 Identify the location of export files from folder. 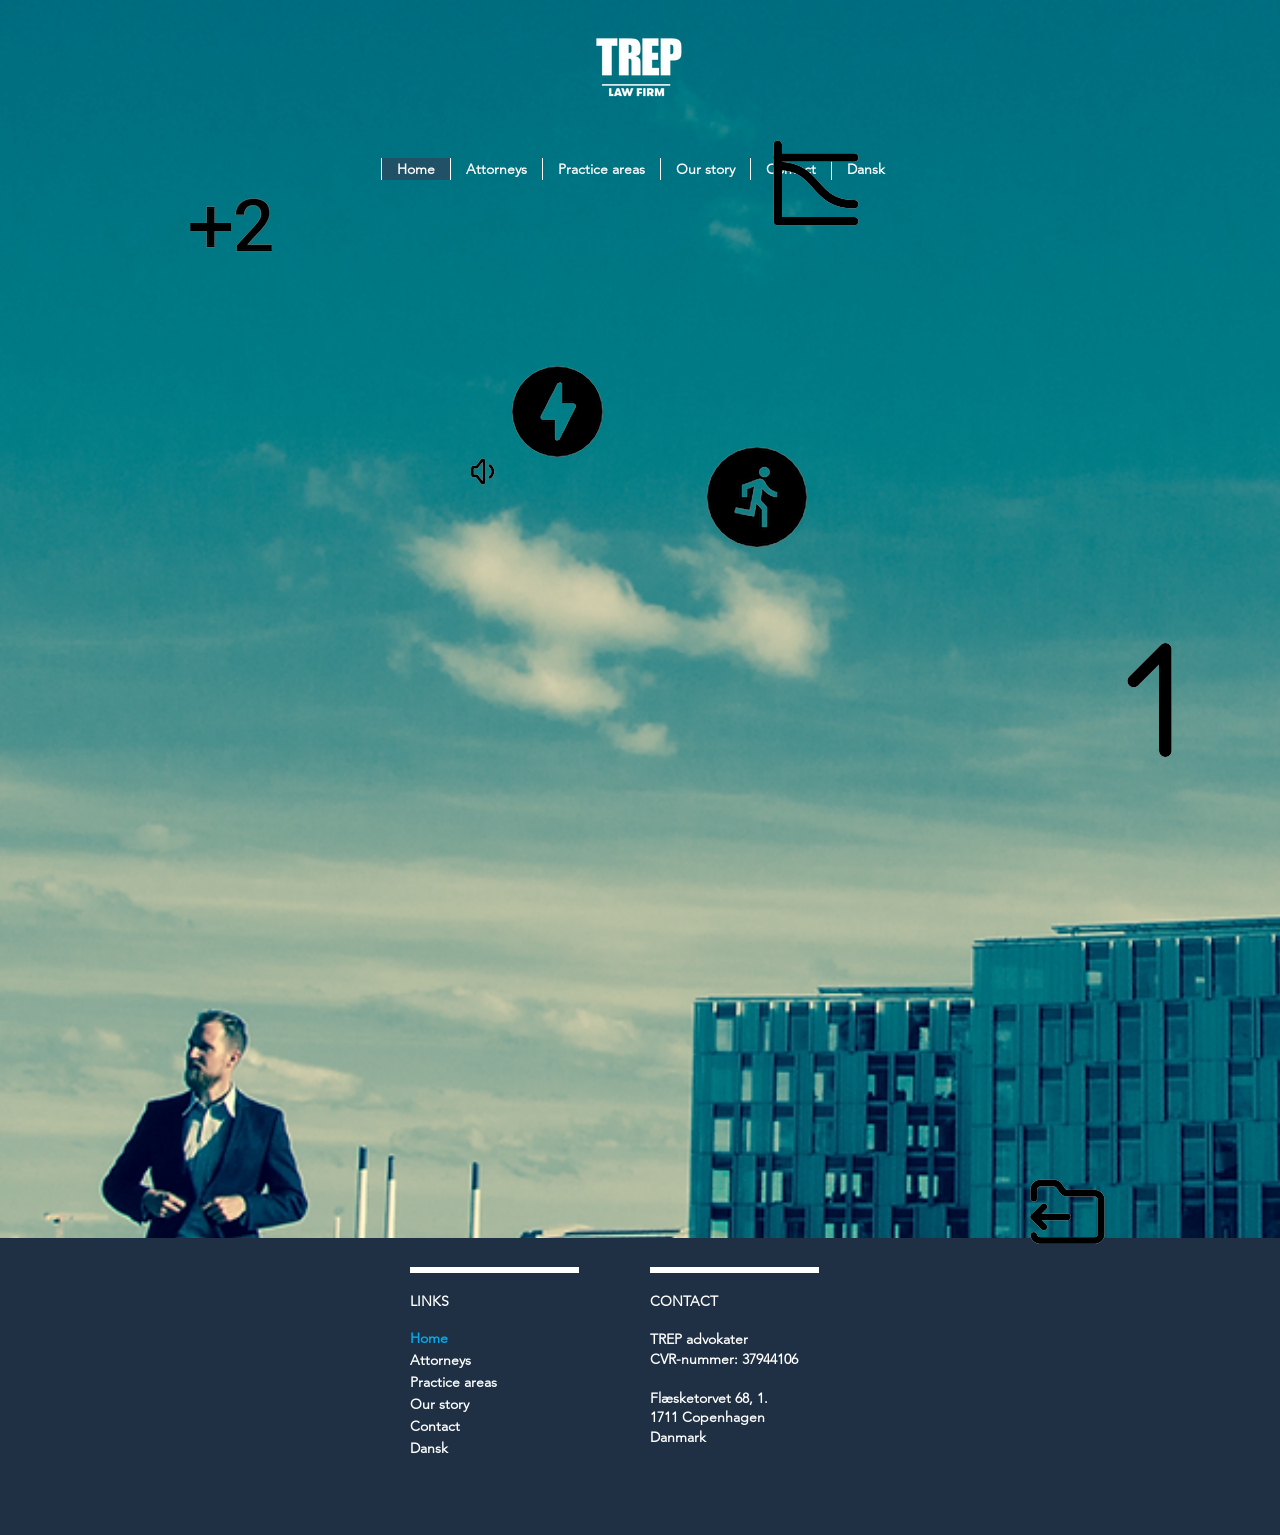
(1067, 1213).